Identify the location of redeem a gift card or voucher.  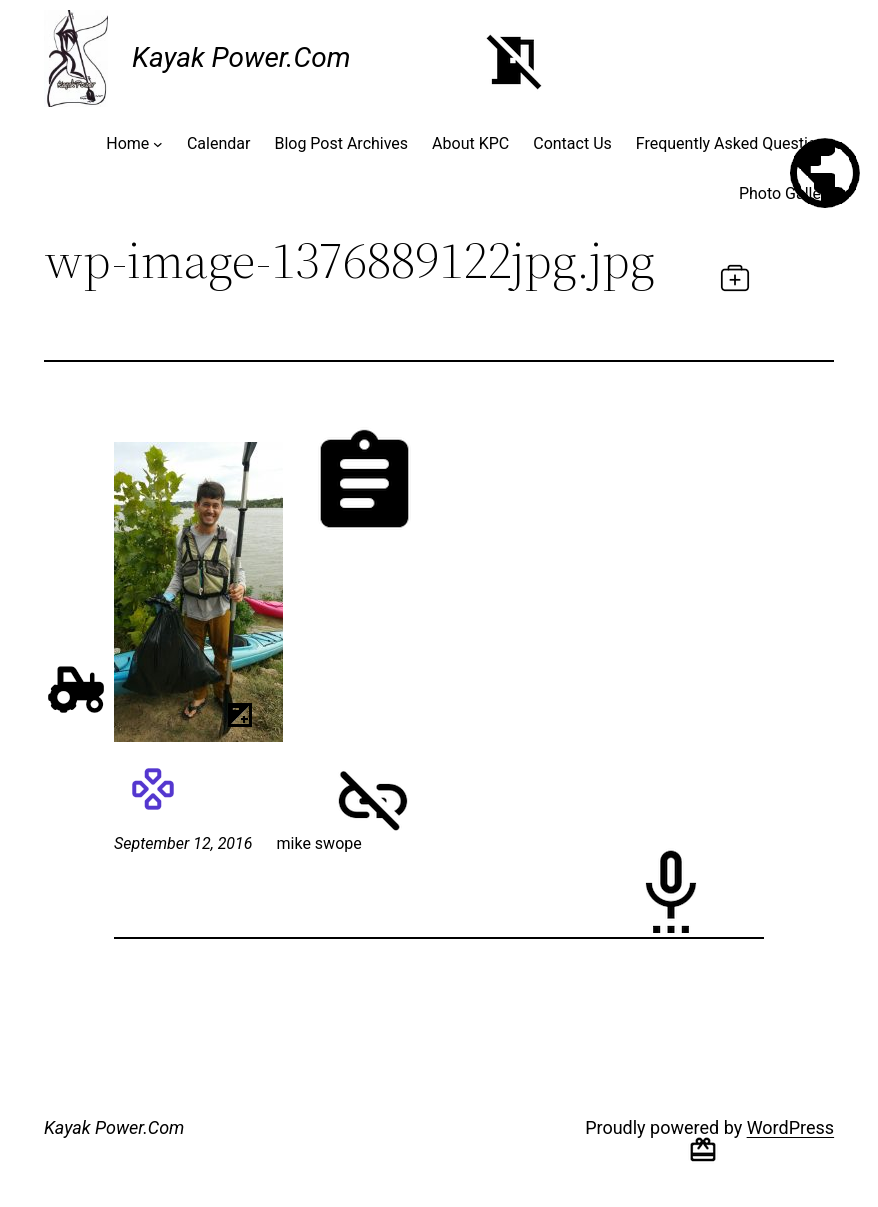
(703, 1150).